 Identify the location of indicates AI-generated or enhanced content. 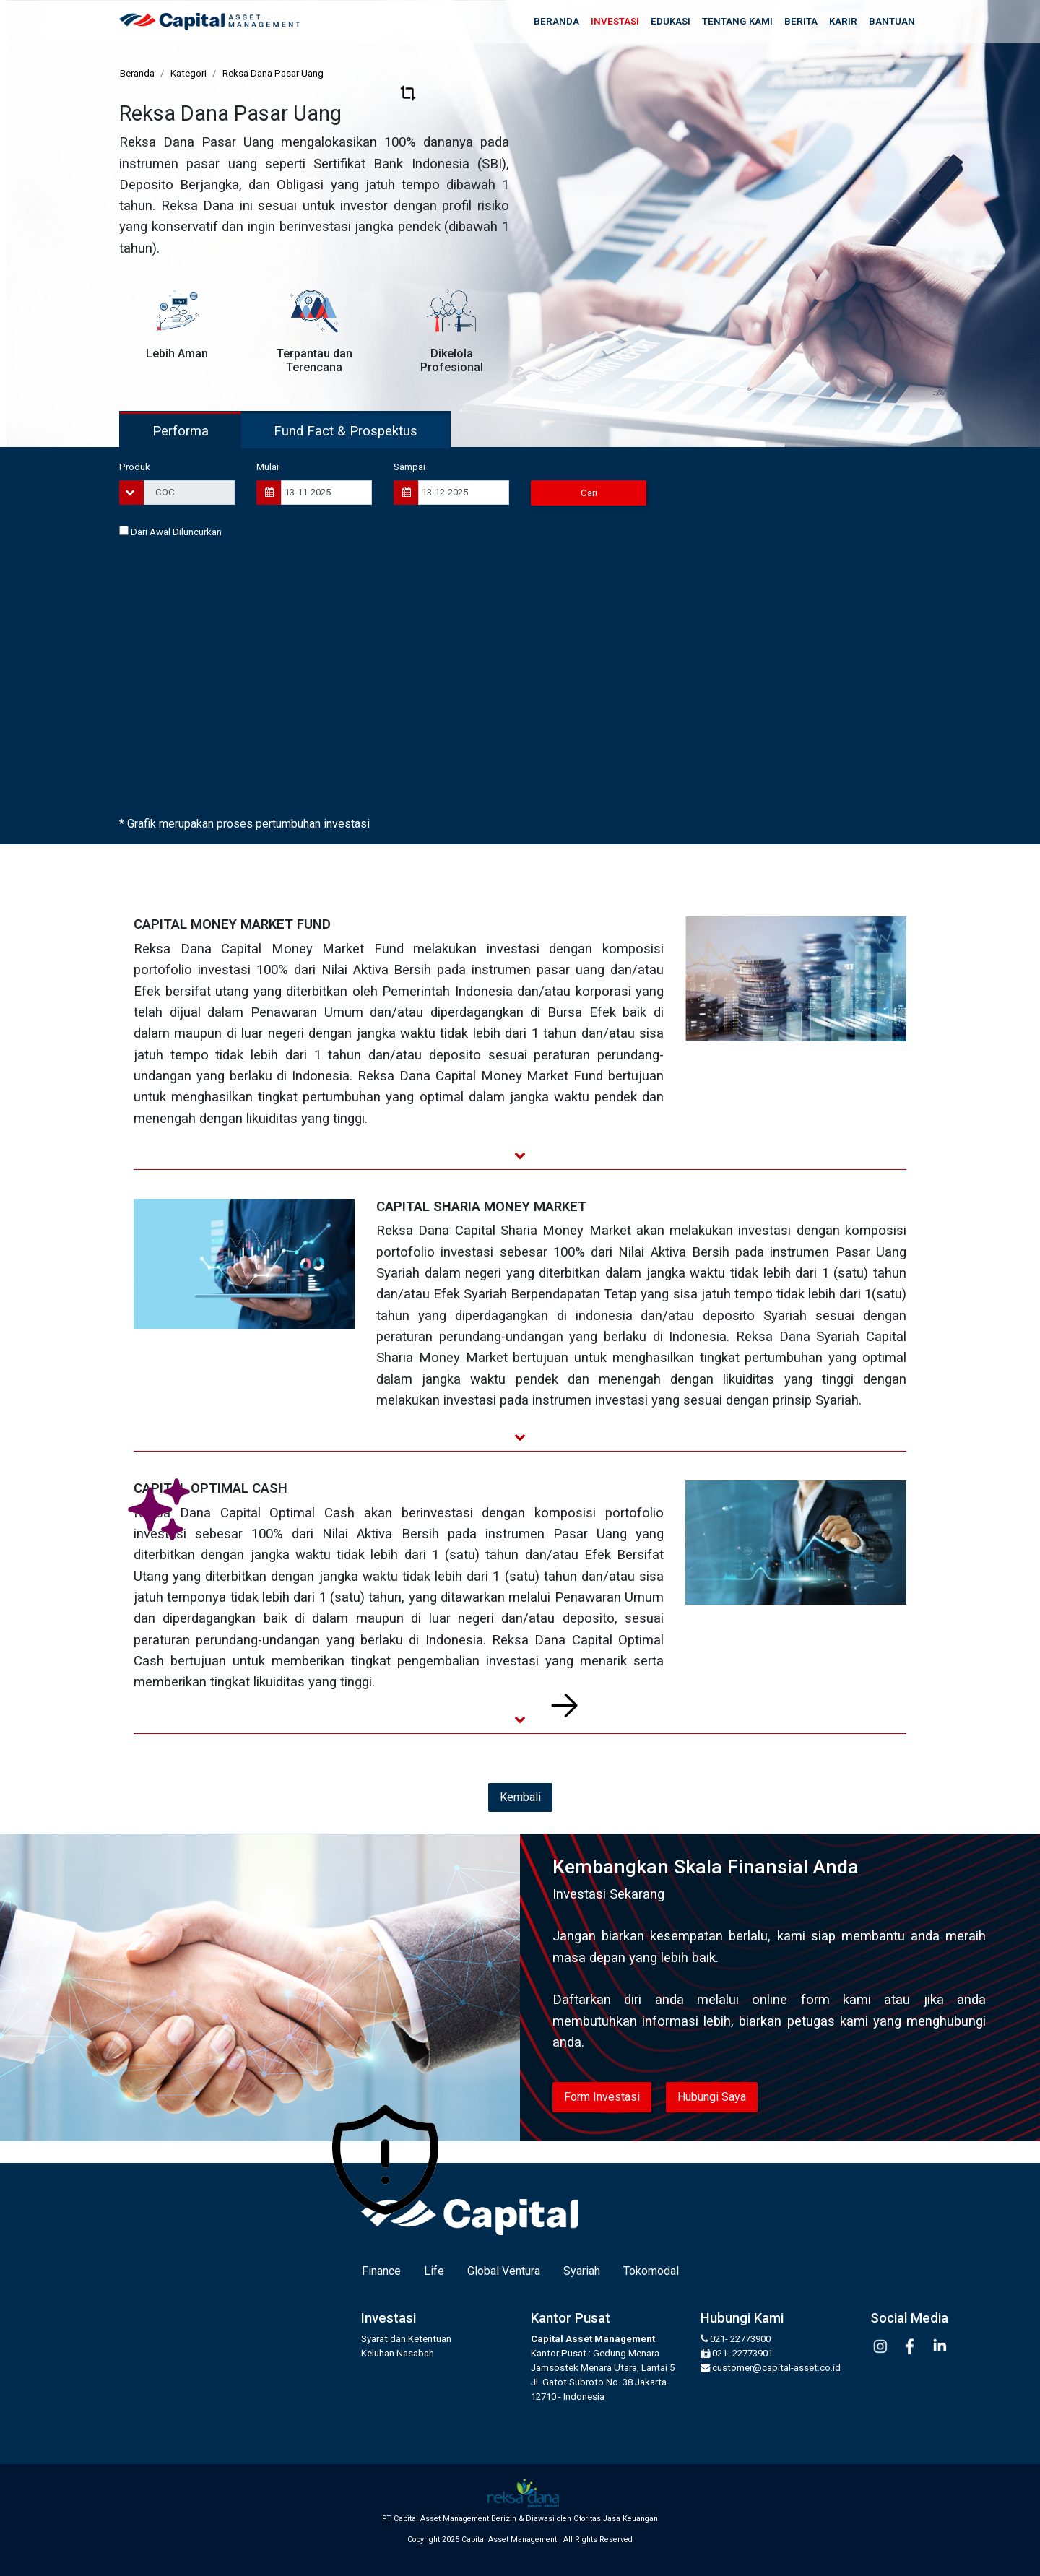
(159, 1509).